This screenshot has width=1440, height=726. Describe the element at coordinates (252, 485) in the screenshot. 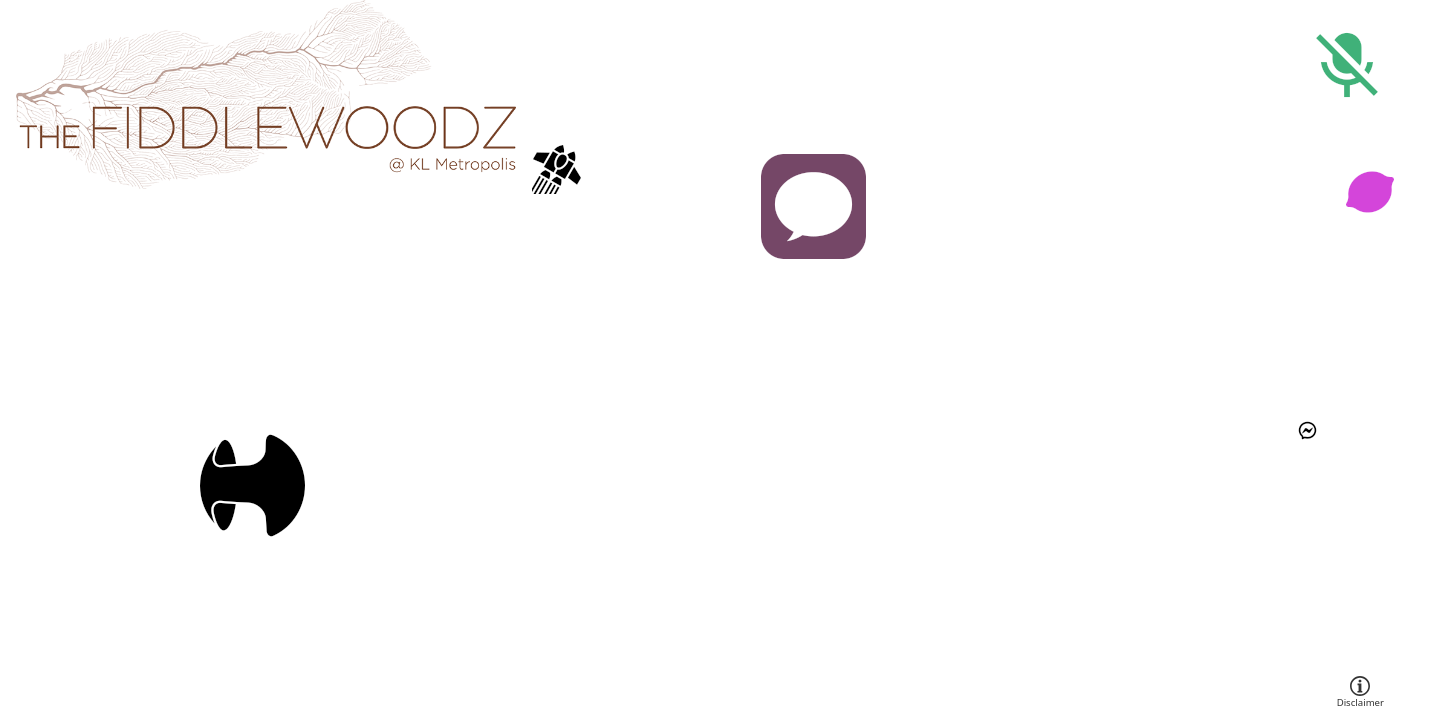

I see `havells brand logo` at that location.